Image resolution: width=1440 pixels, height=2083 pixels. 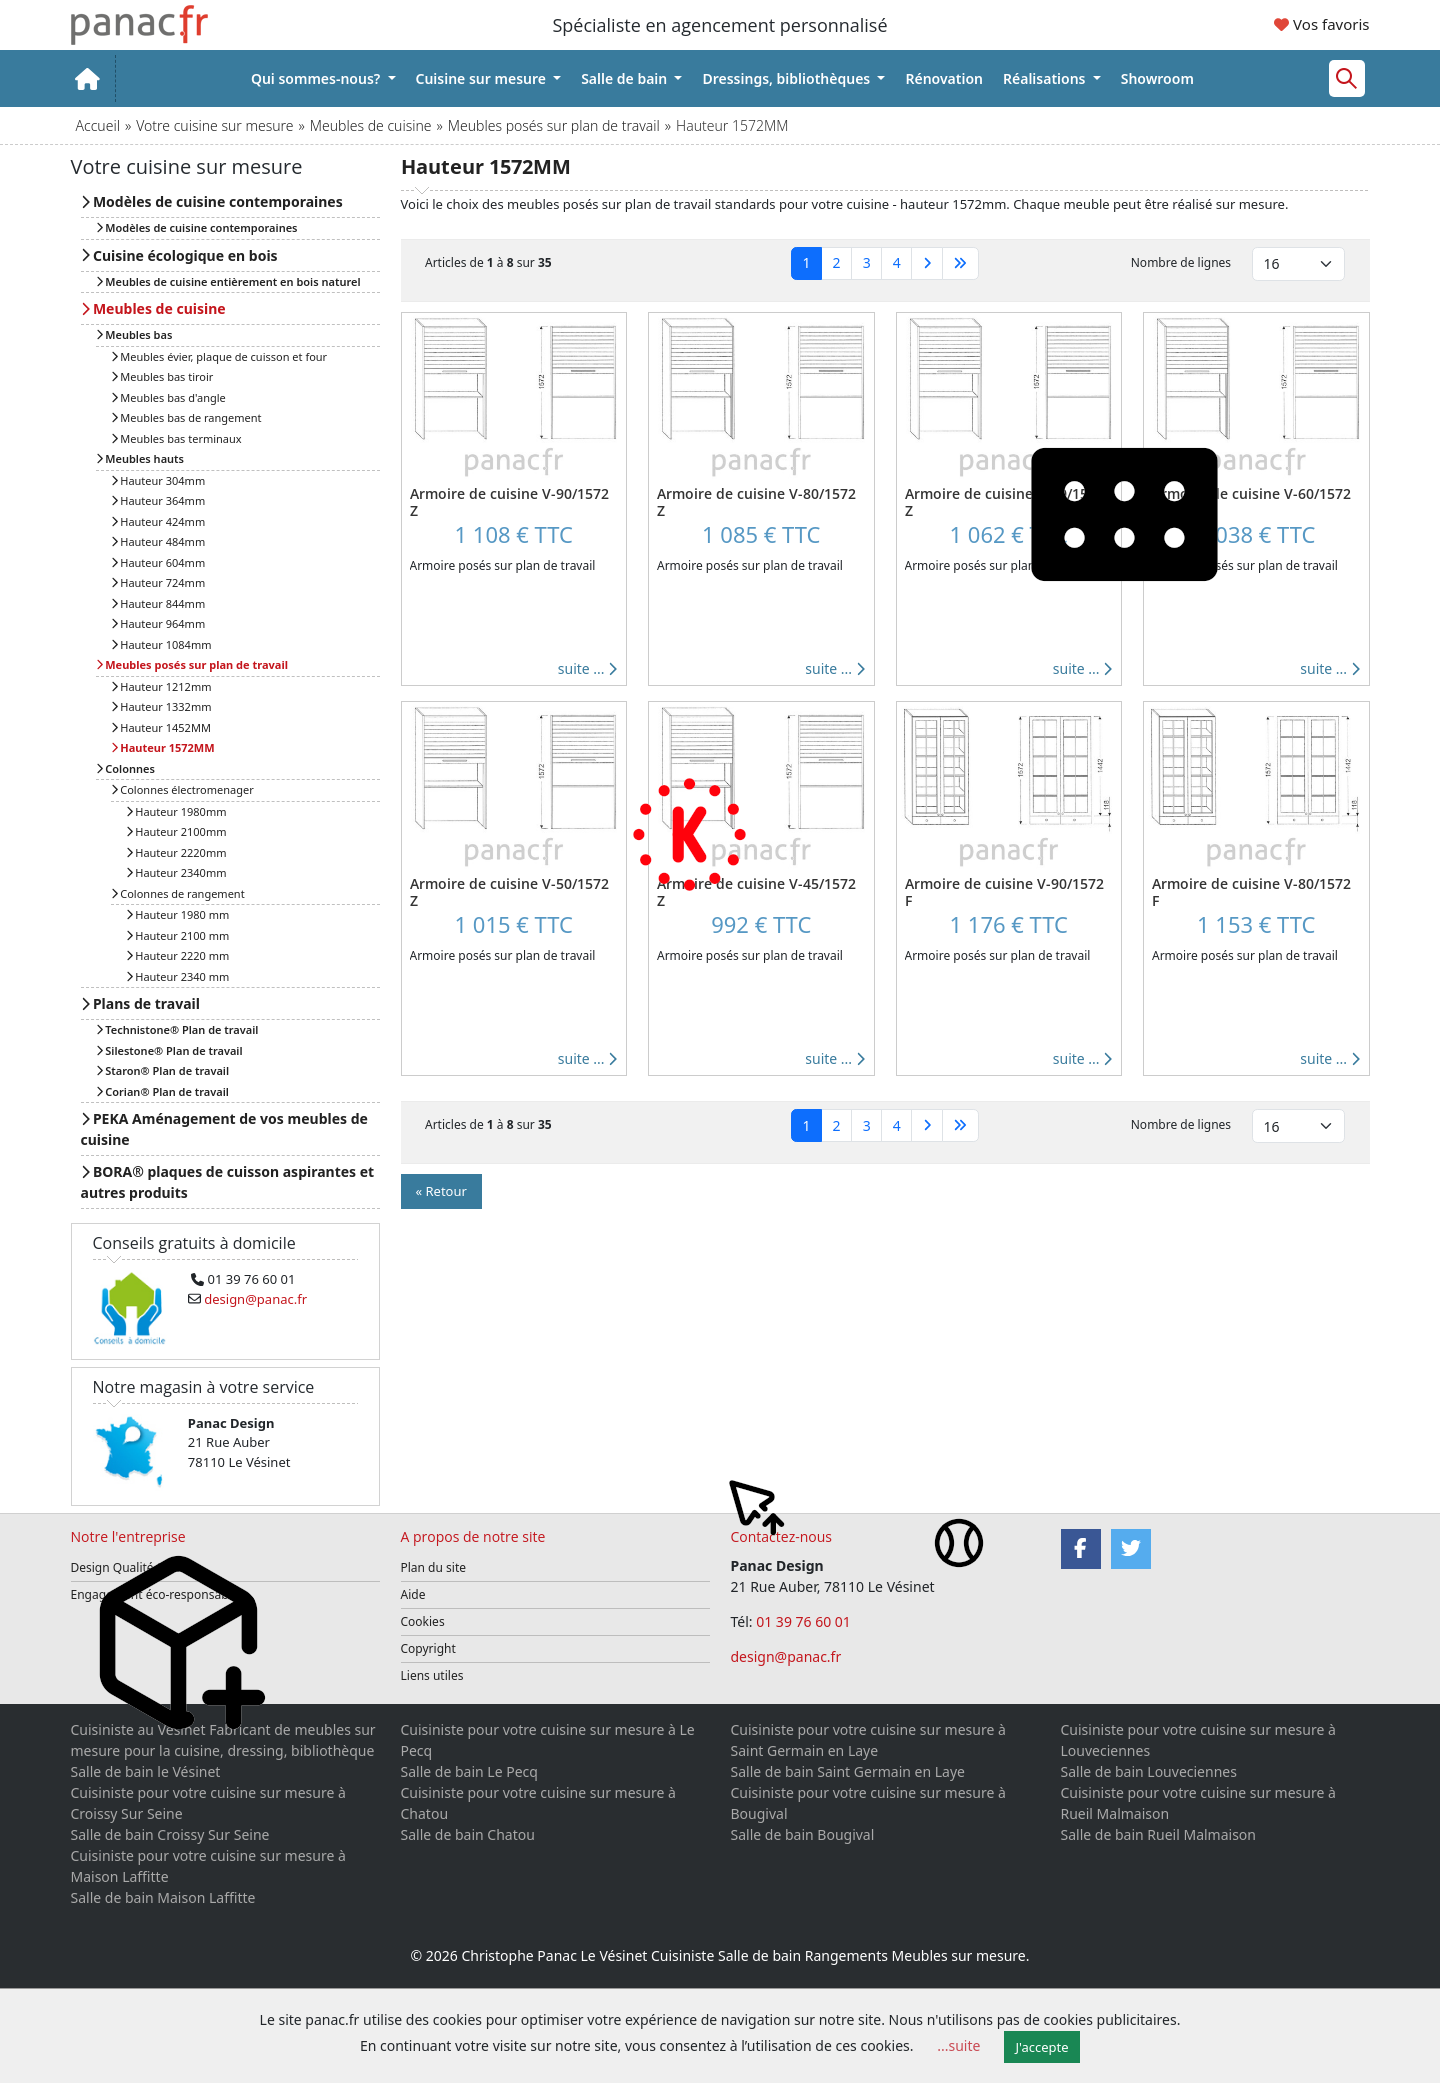 What do you see at coordinates (178, 1642) in the screenshot?
I see `add a new 3D object or model` at bounding box center [178, 1642].